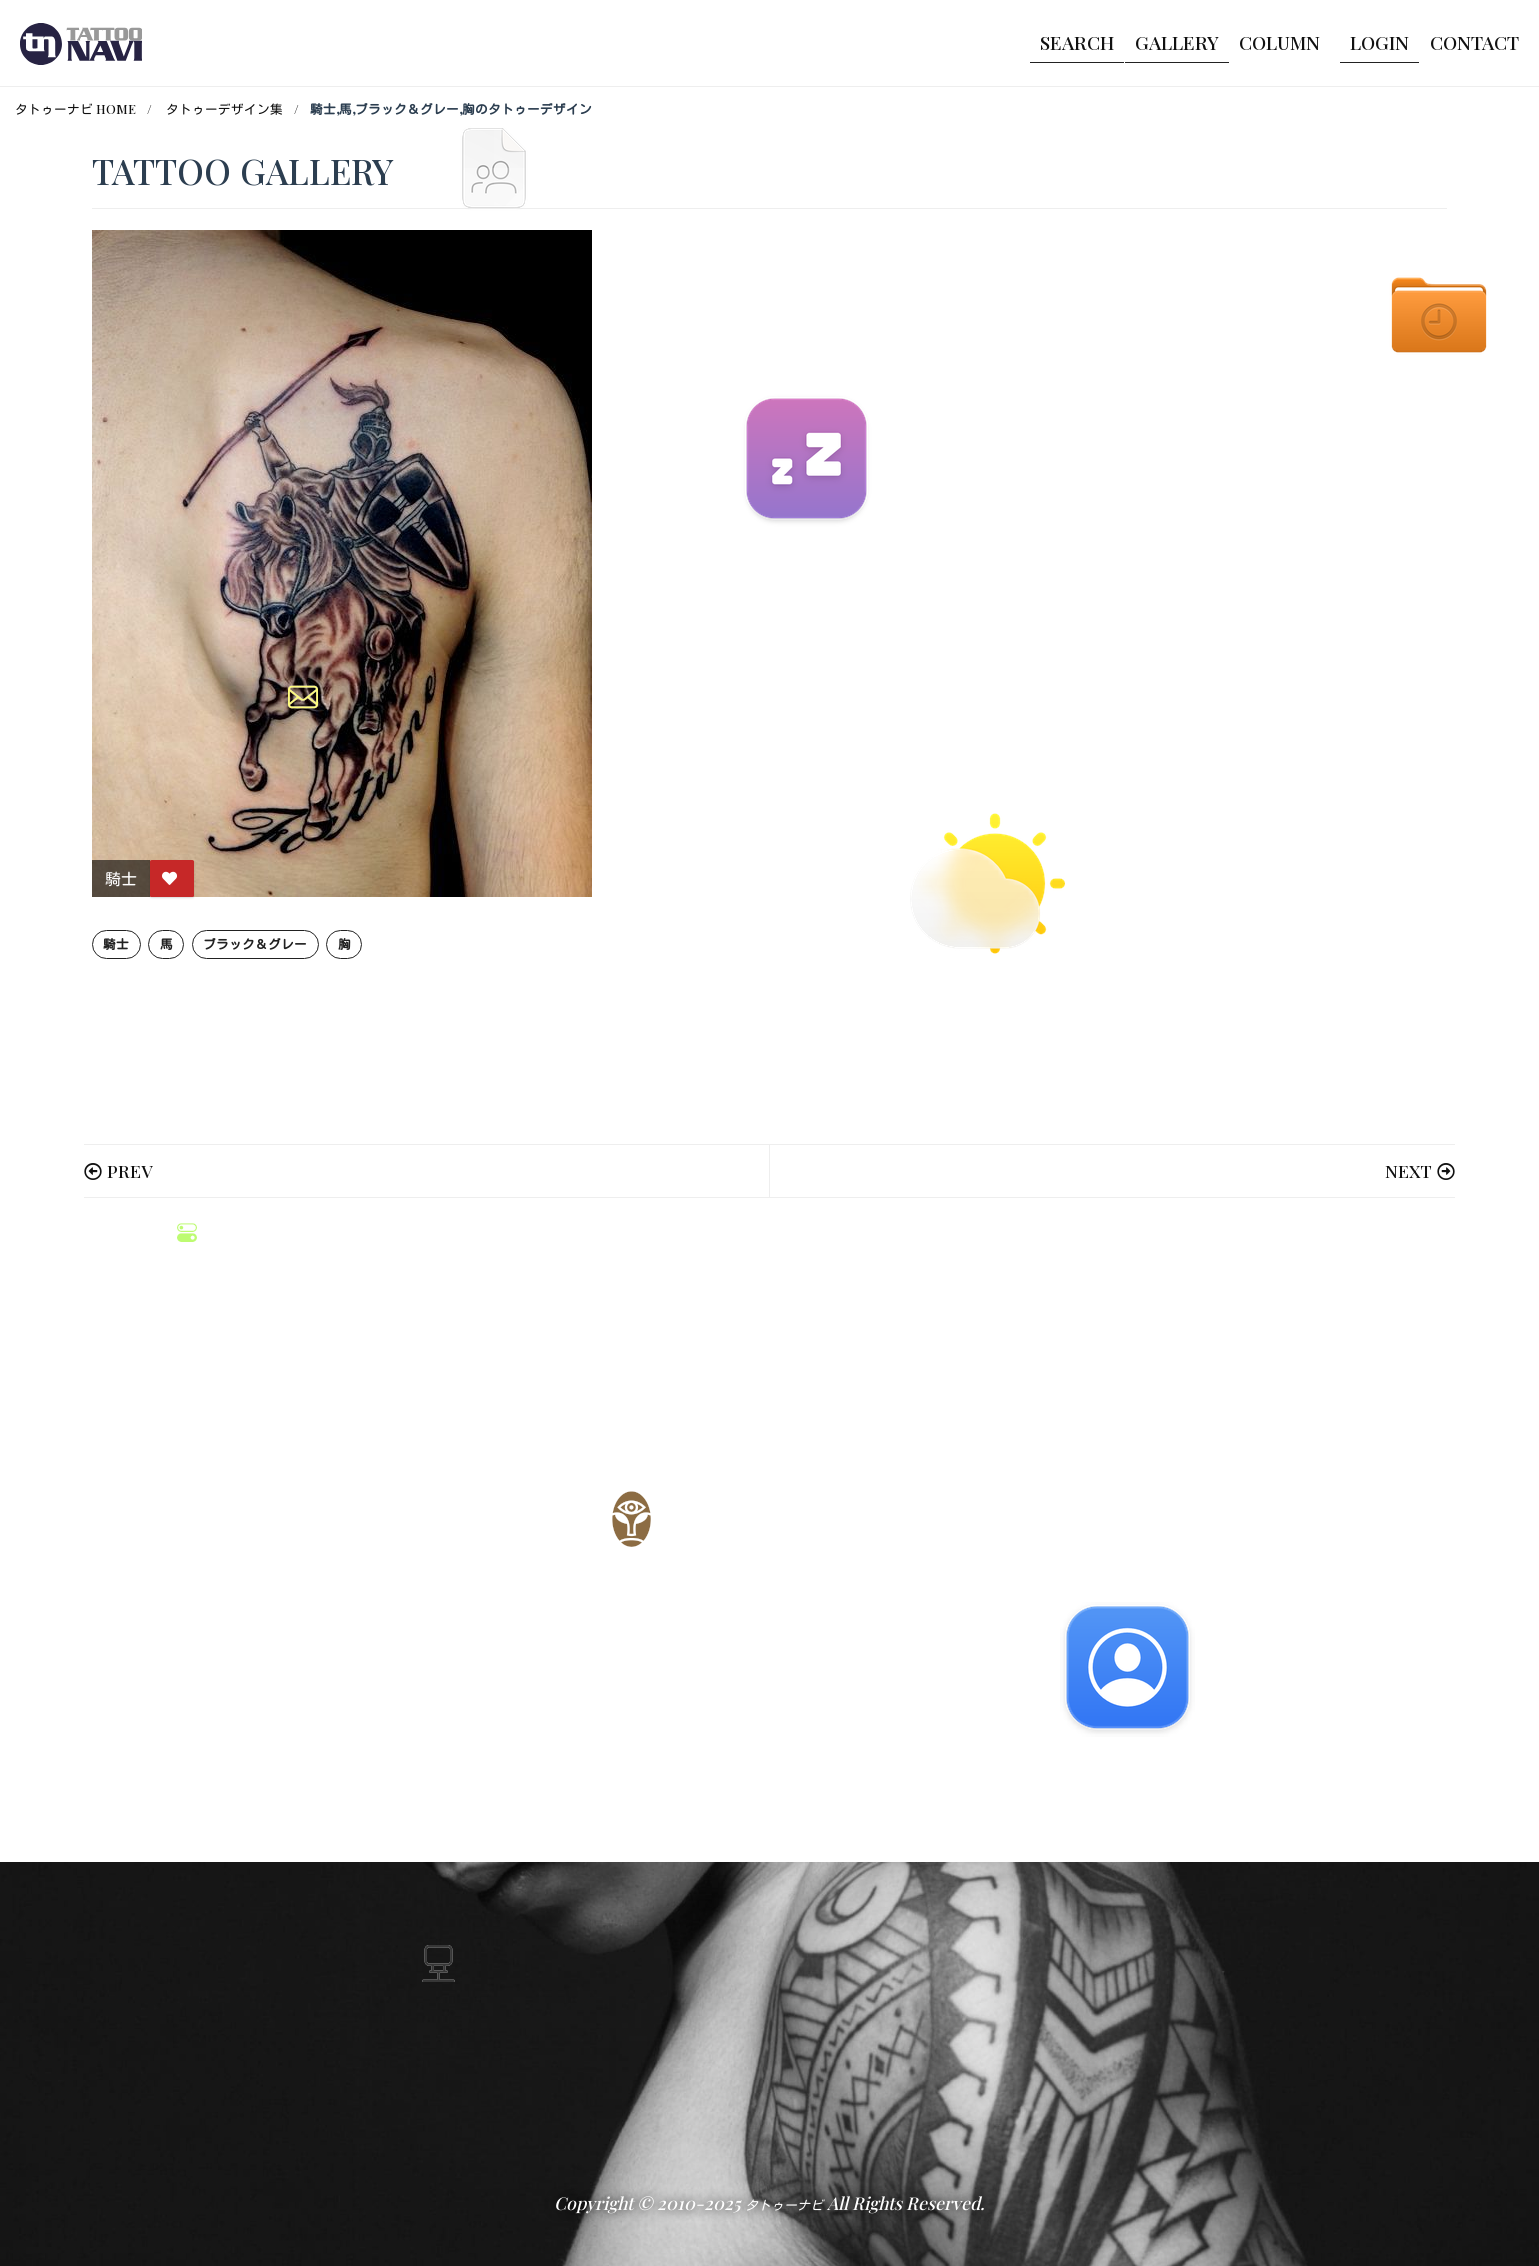  What do you see at coordinates (438, 1963) in the screenshot?
I see `access network settings` at bounding box center [438, 1963].